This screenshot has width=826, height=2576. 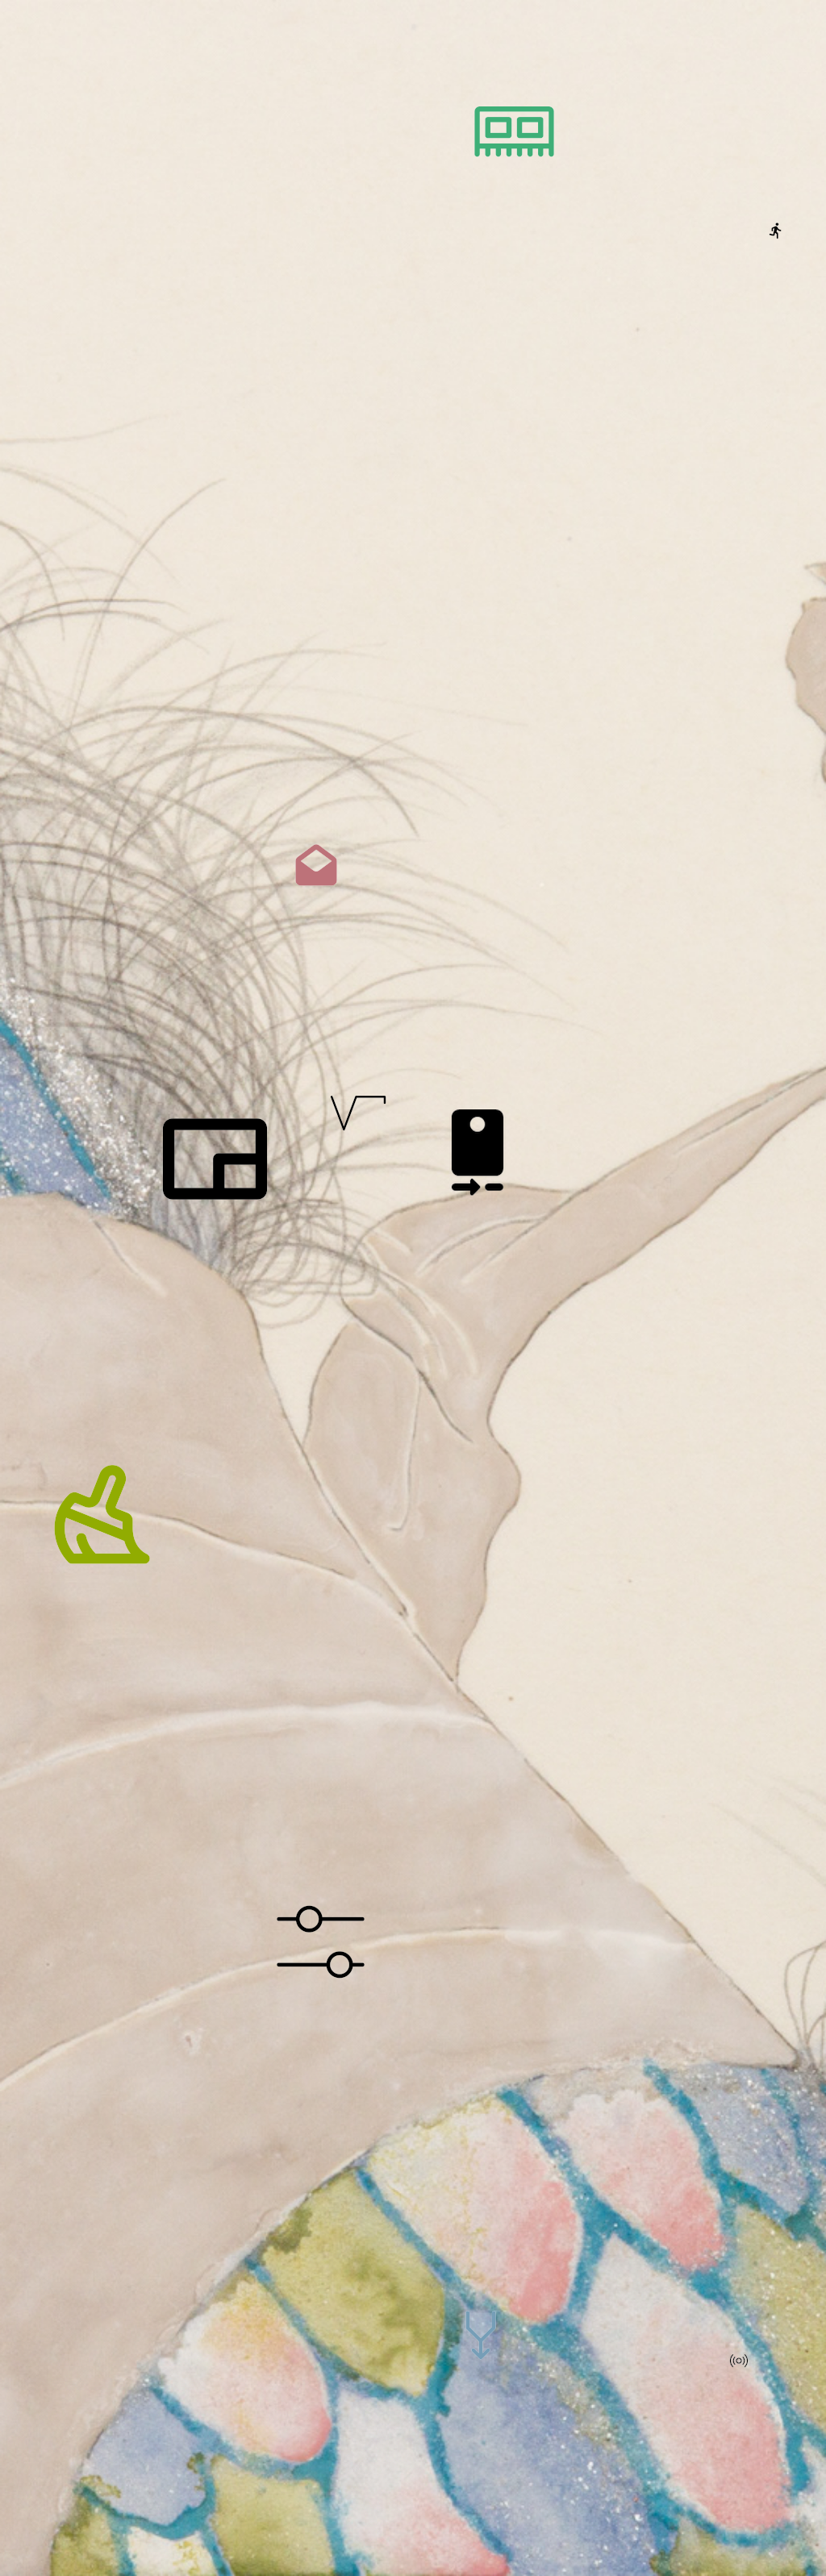 What do you see at coordinates (739, 2361) in the screenshot?
I see `start a live broadcast or stream` at bounding box center [739, 2361].